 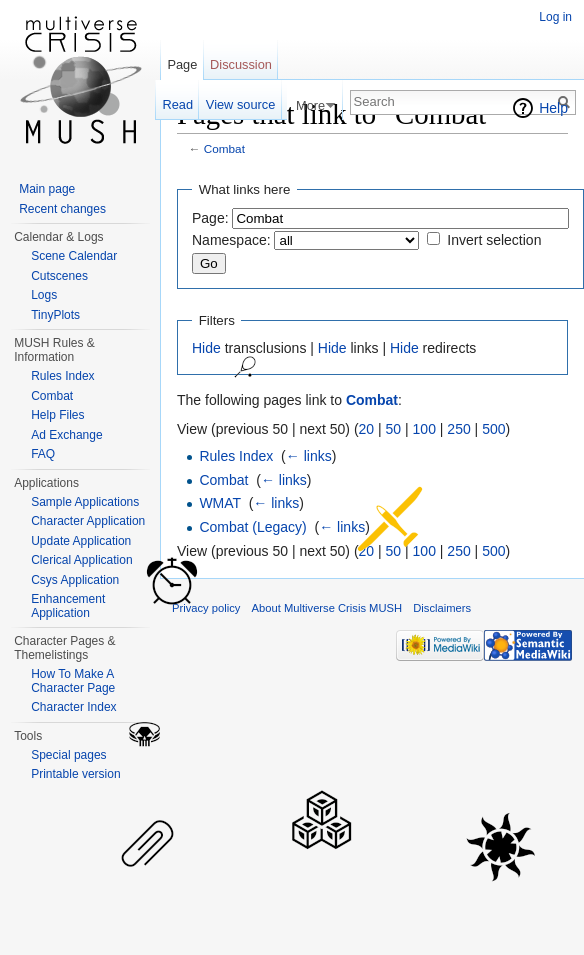 I want to click on access 3D modeling or building tools, so click(x=321, y=819).